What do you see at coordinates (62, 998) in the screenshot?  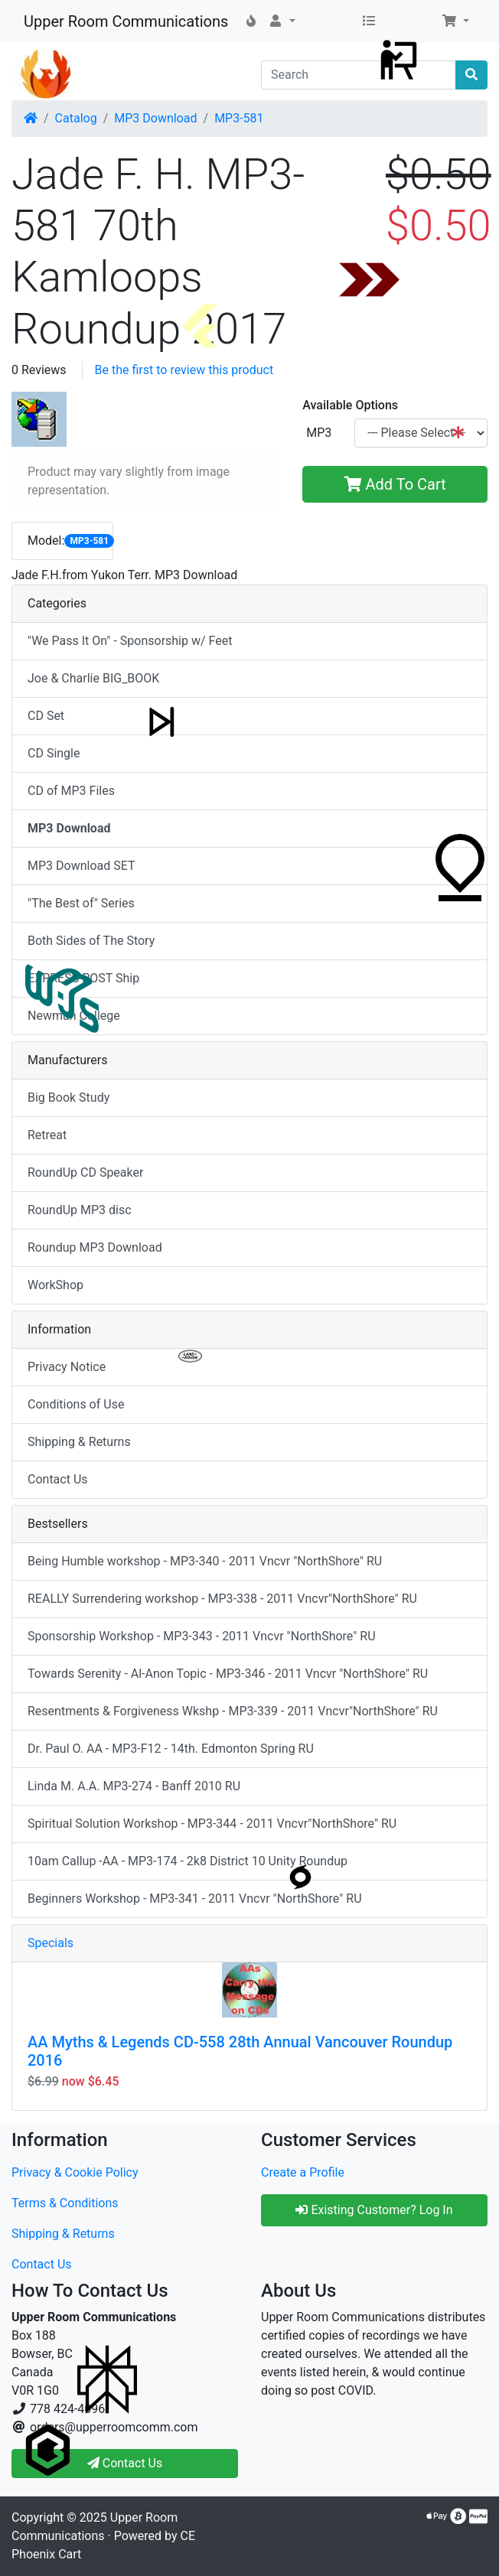 I see `web3.js library or project branding` at bounding box center [62, 998].